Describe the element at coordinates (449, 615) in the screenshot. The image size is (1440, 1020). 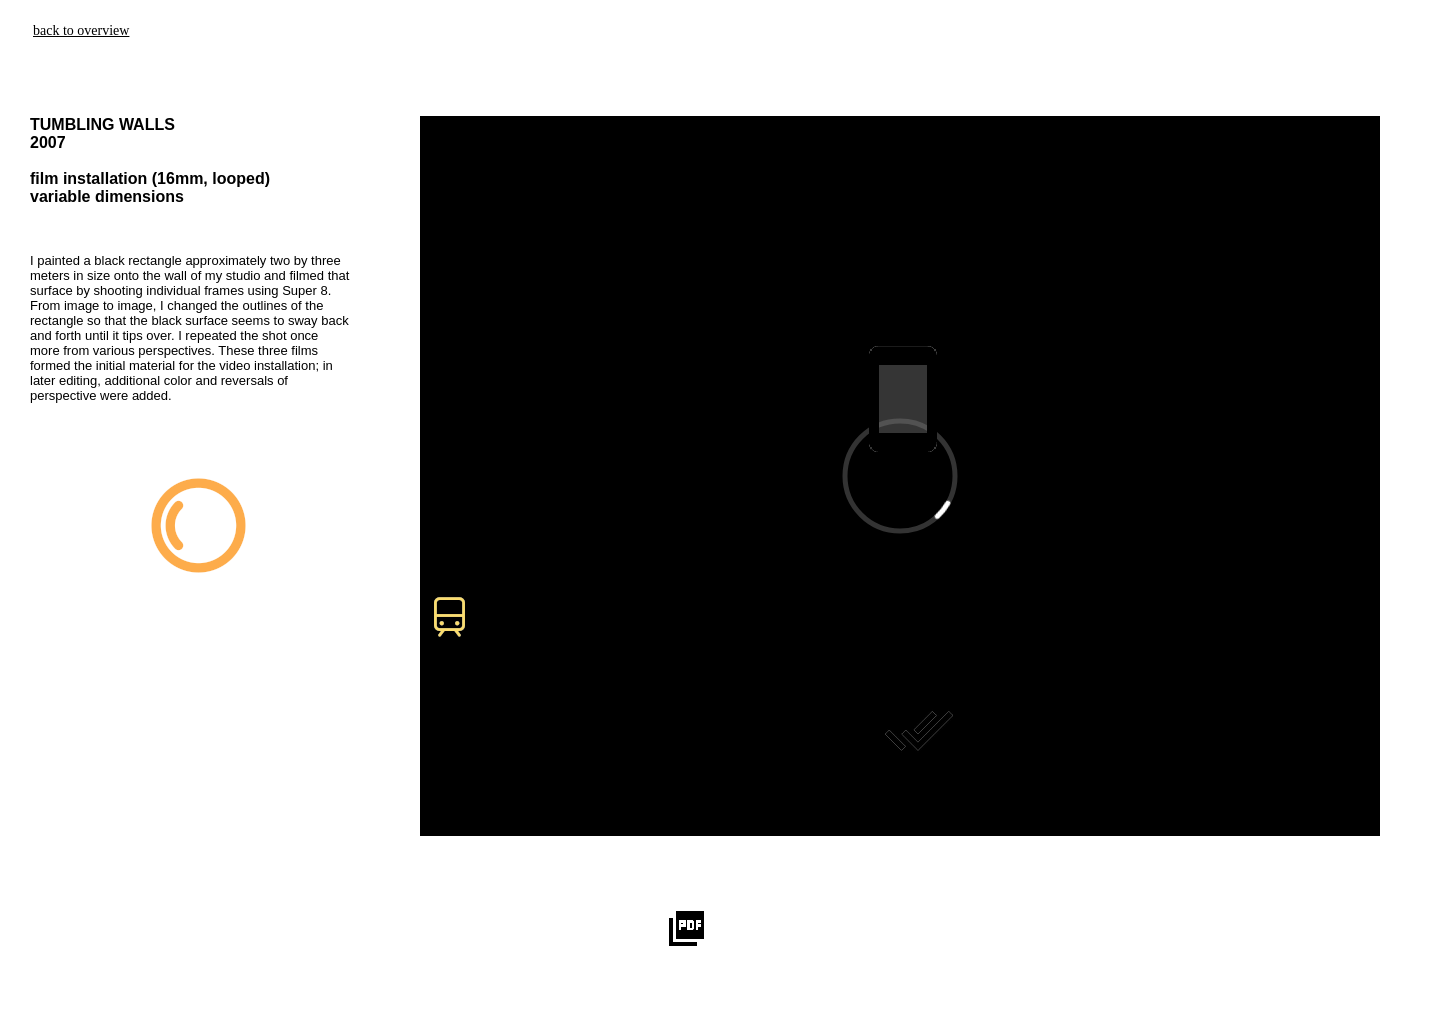
I see `access train schedules or rail services` at that location.